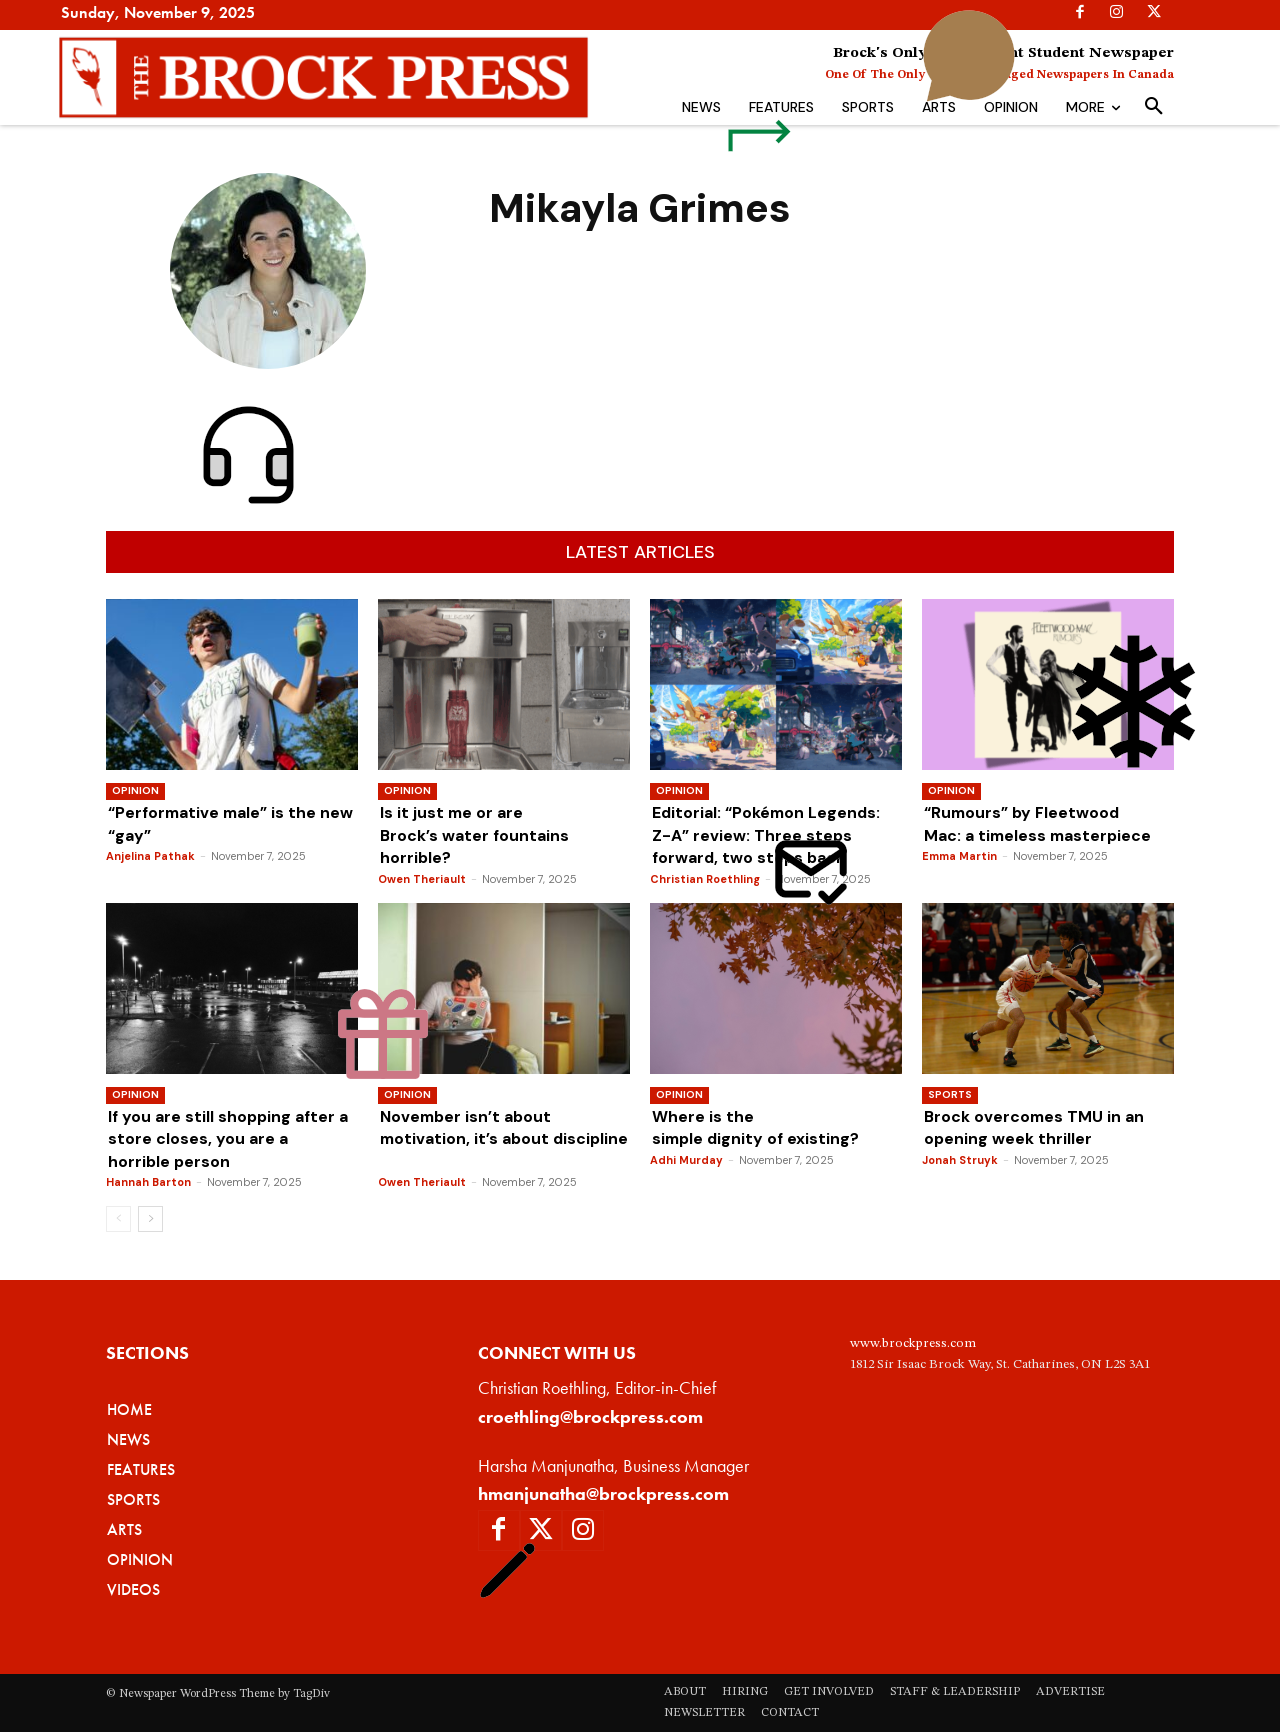 This screenshot has height=1732, width=1280. Describe the element at coordinates (248, 451) in the screenshot. I see `contact customer support` at that location.